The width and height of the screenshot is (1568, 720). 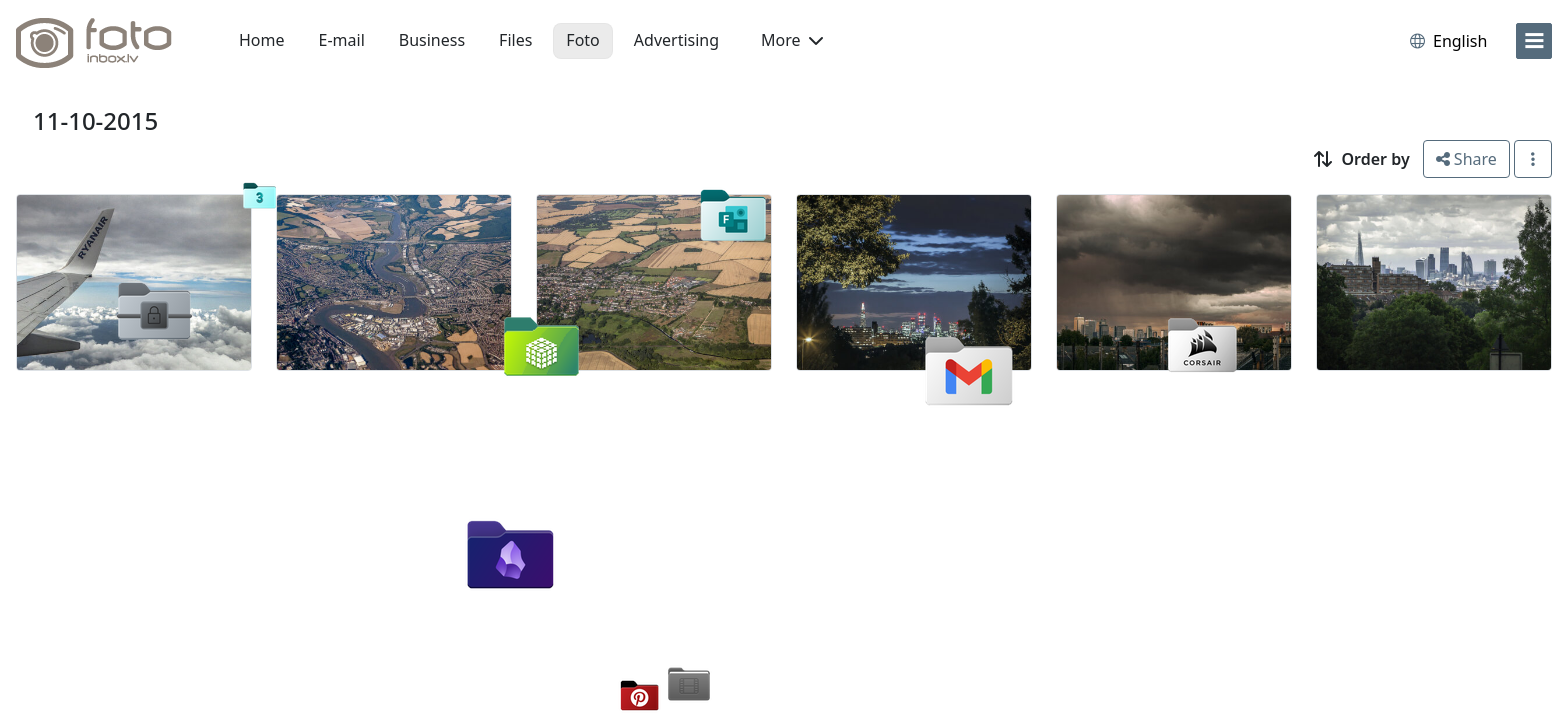 What do you see at coordinates (733, 217) in the screenshot?
I see `folder containing Microsoft Forms files` at bounding box center [733, 217].